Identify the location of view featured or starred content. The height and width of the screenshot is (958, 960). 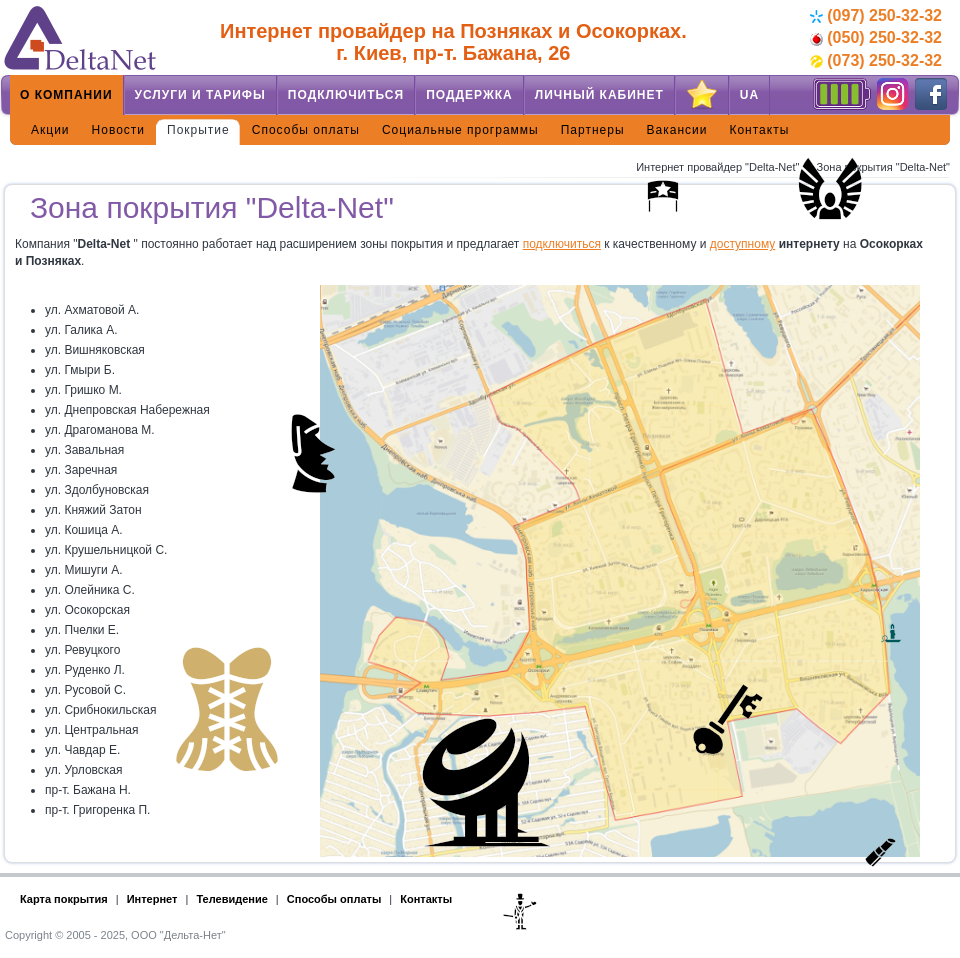
(663, 196).